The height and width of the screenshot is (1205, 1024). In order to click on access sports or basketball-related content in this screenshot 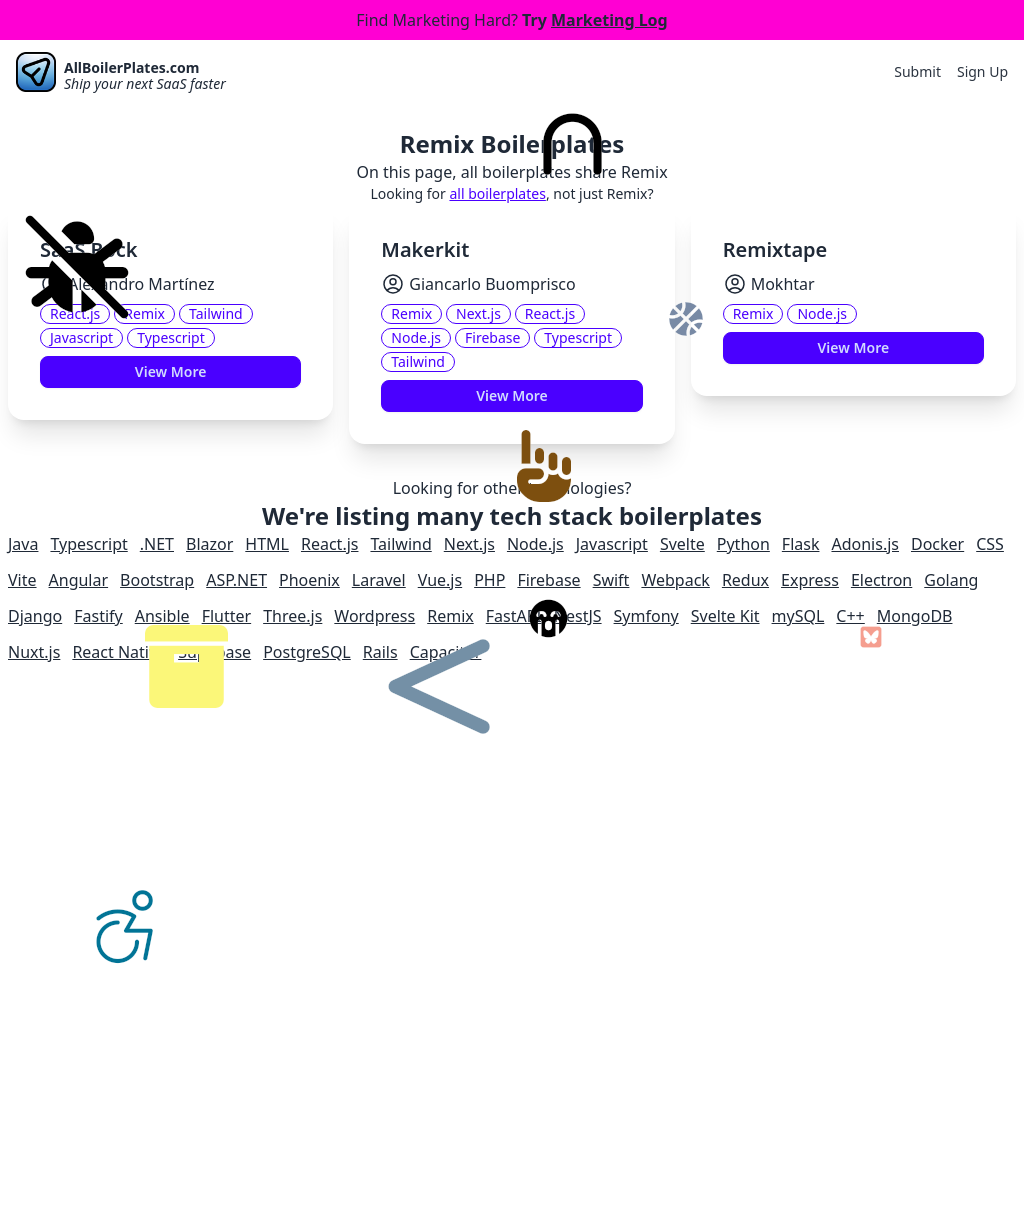, I will do `click(686, 319)`.